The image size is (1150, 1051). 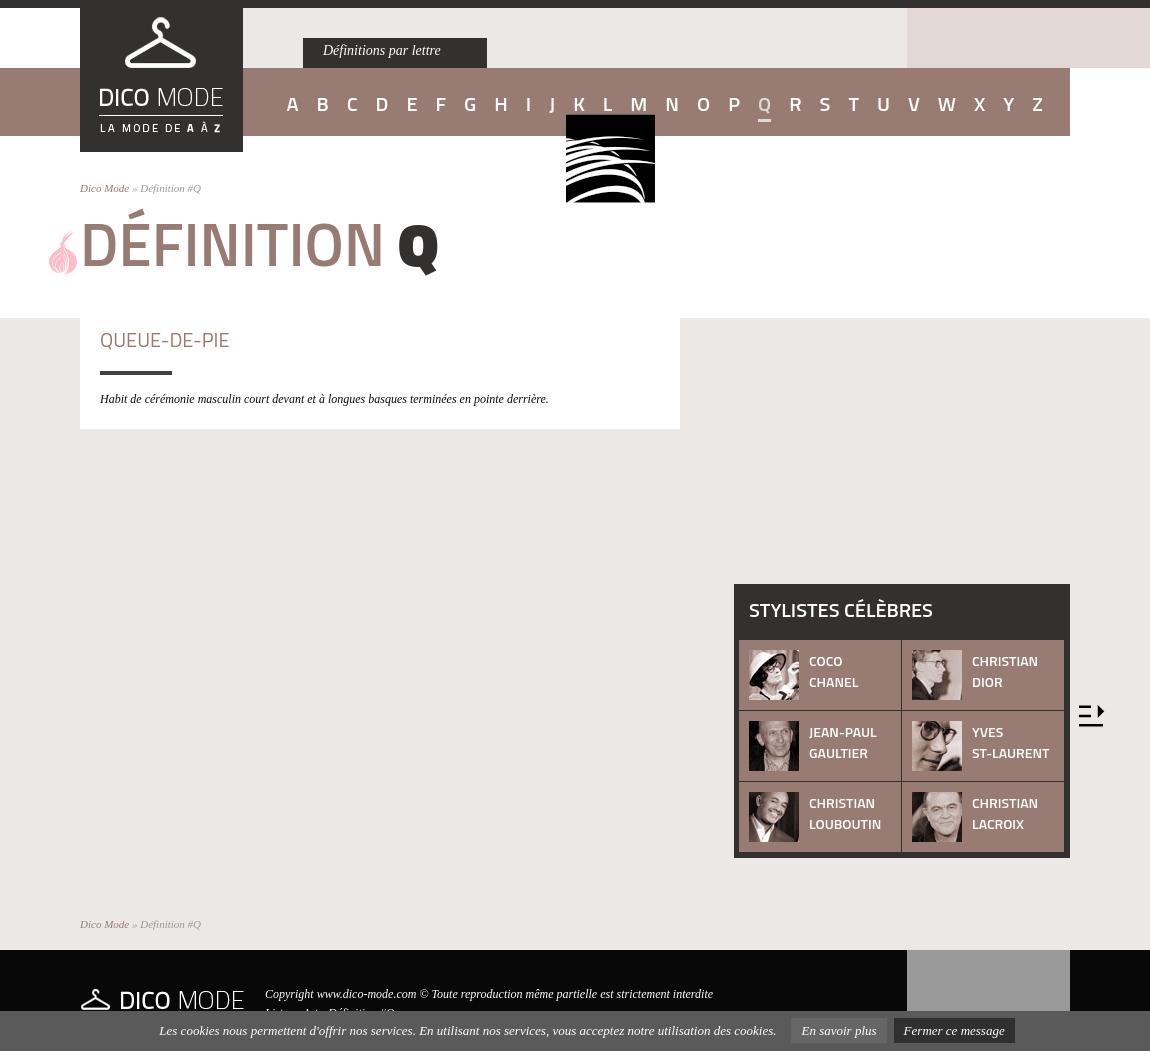 What do you see at coordinates (610, 158) in the screenshot?
I see `open the Copa Airlines app` at bounding box center [610, 158].